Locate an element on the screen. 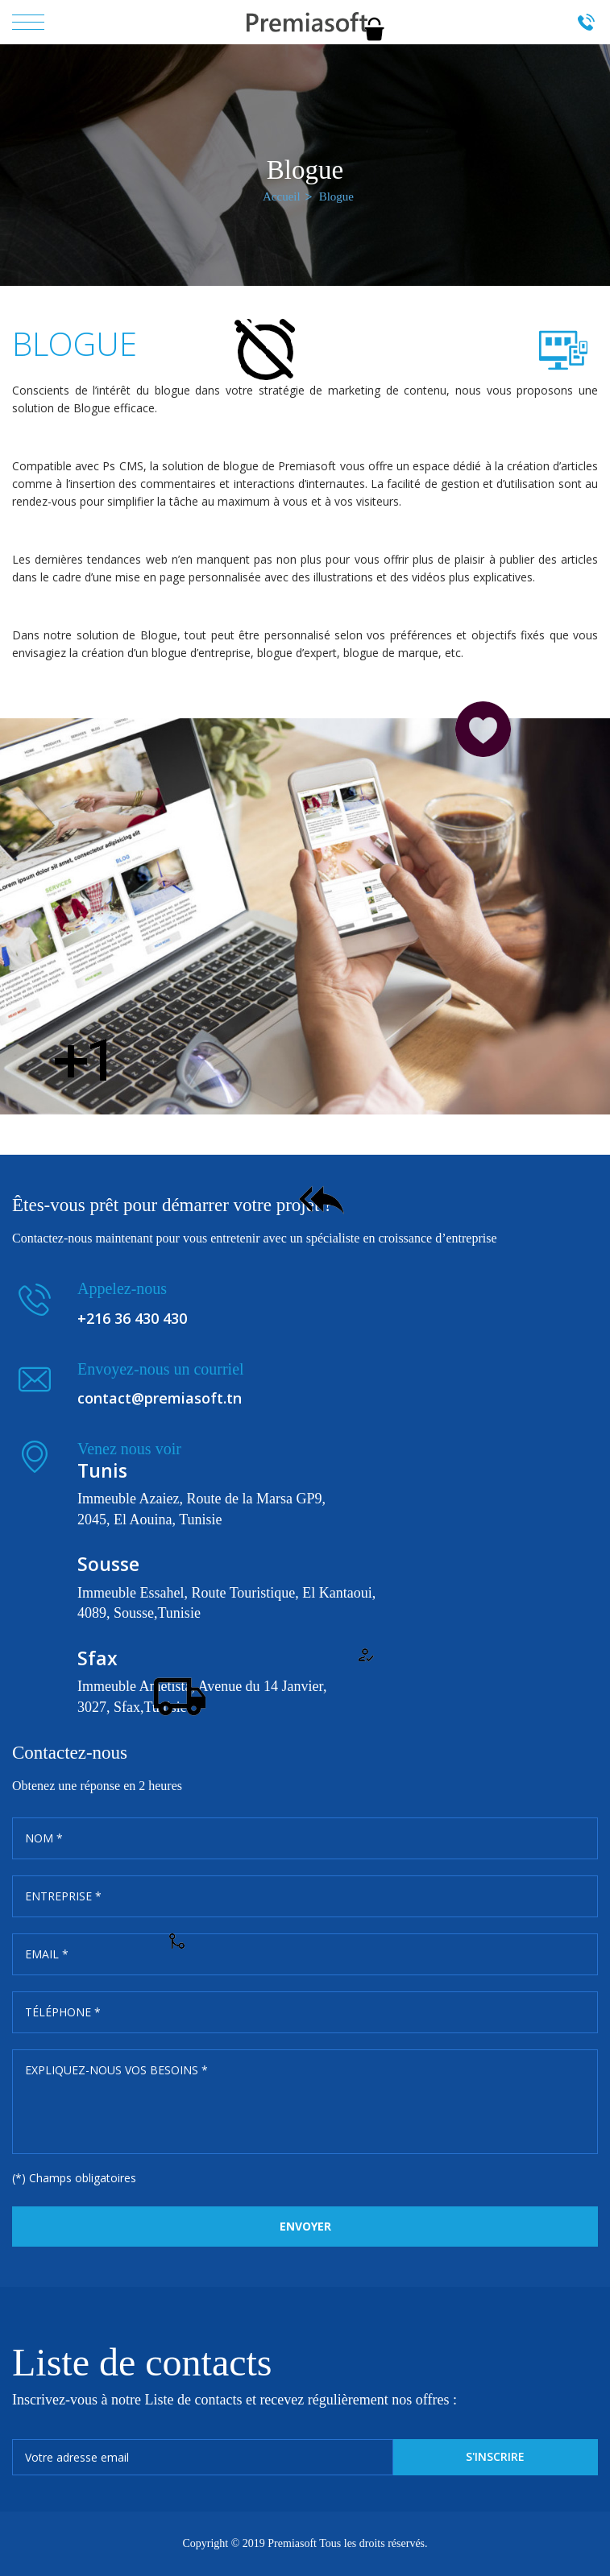 This screenshot has width=610, height=2576. indicates a verified or registered user is located at coordinates (366, 1655).